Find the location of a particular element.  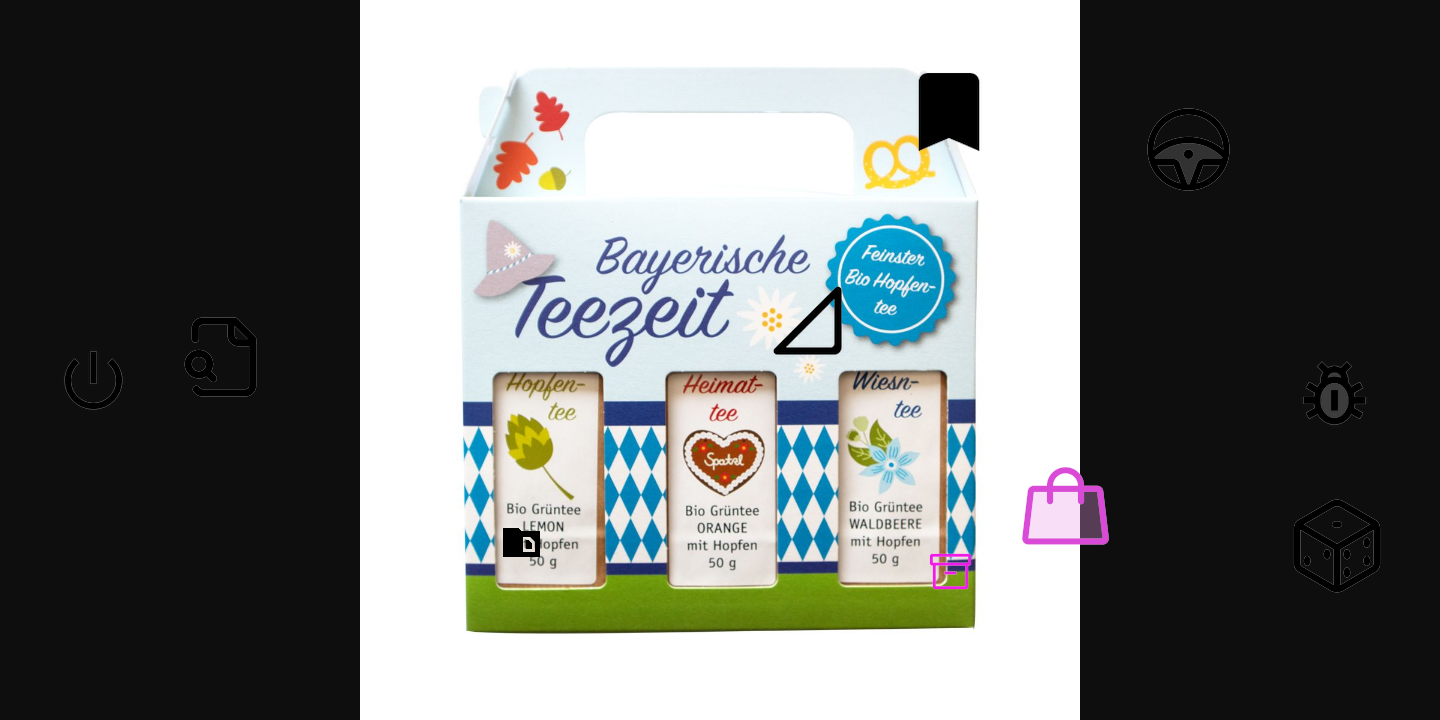

bookmark this item is located at coordinates (949, 112).